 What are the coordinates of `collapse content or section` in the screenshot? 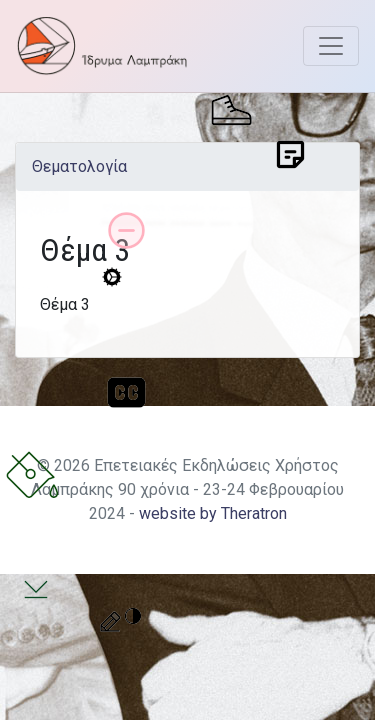 It's located at (36, 589).